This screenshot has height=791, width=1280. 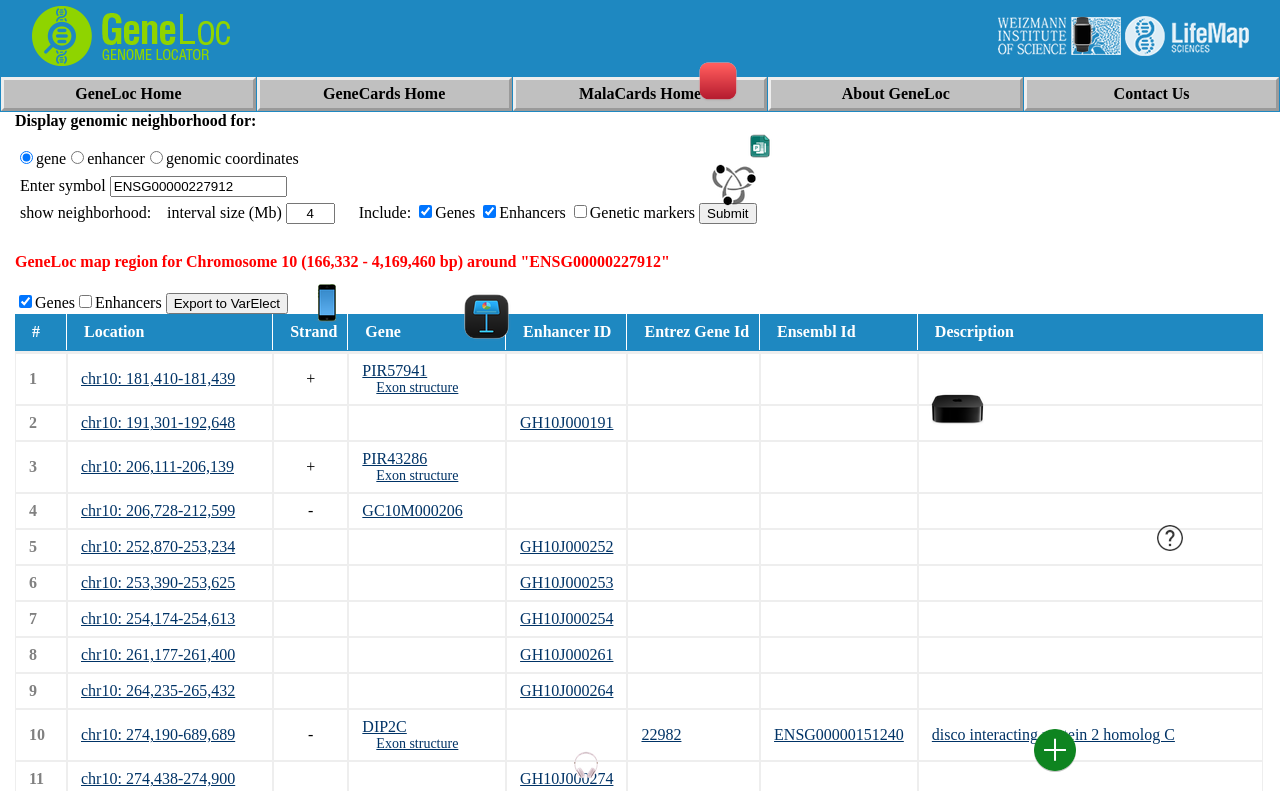 What do you see at coordinates (957, 401) in the screenshot?
I see `apple tv 4k (3rd generation) device` at bounding box center [957, 401].